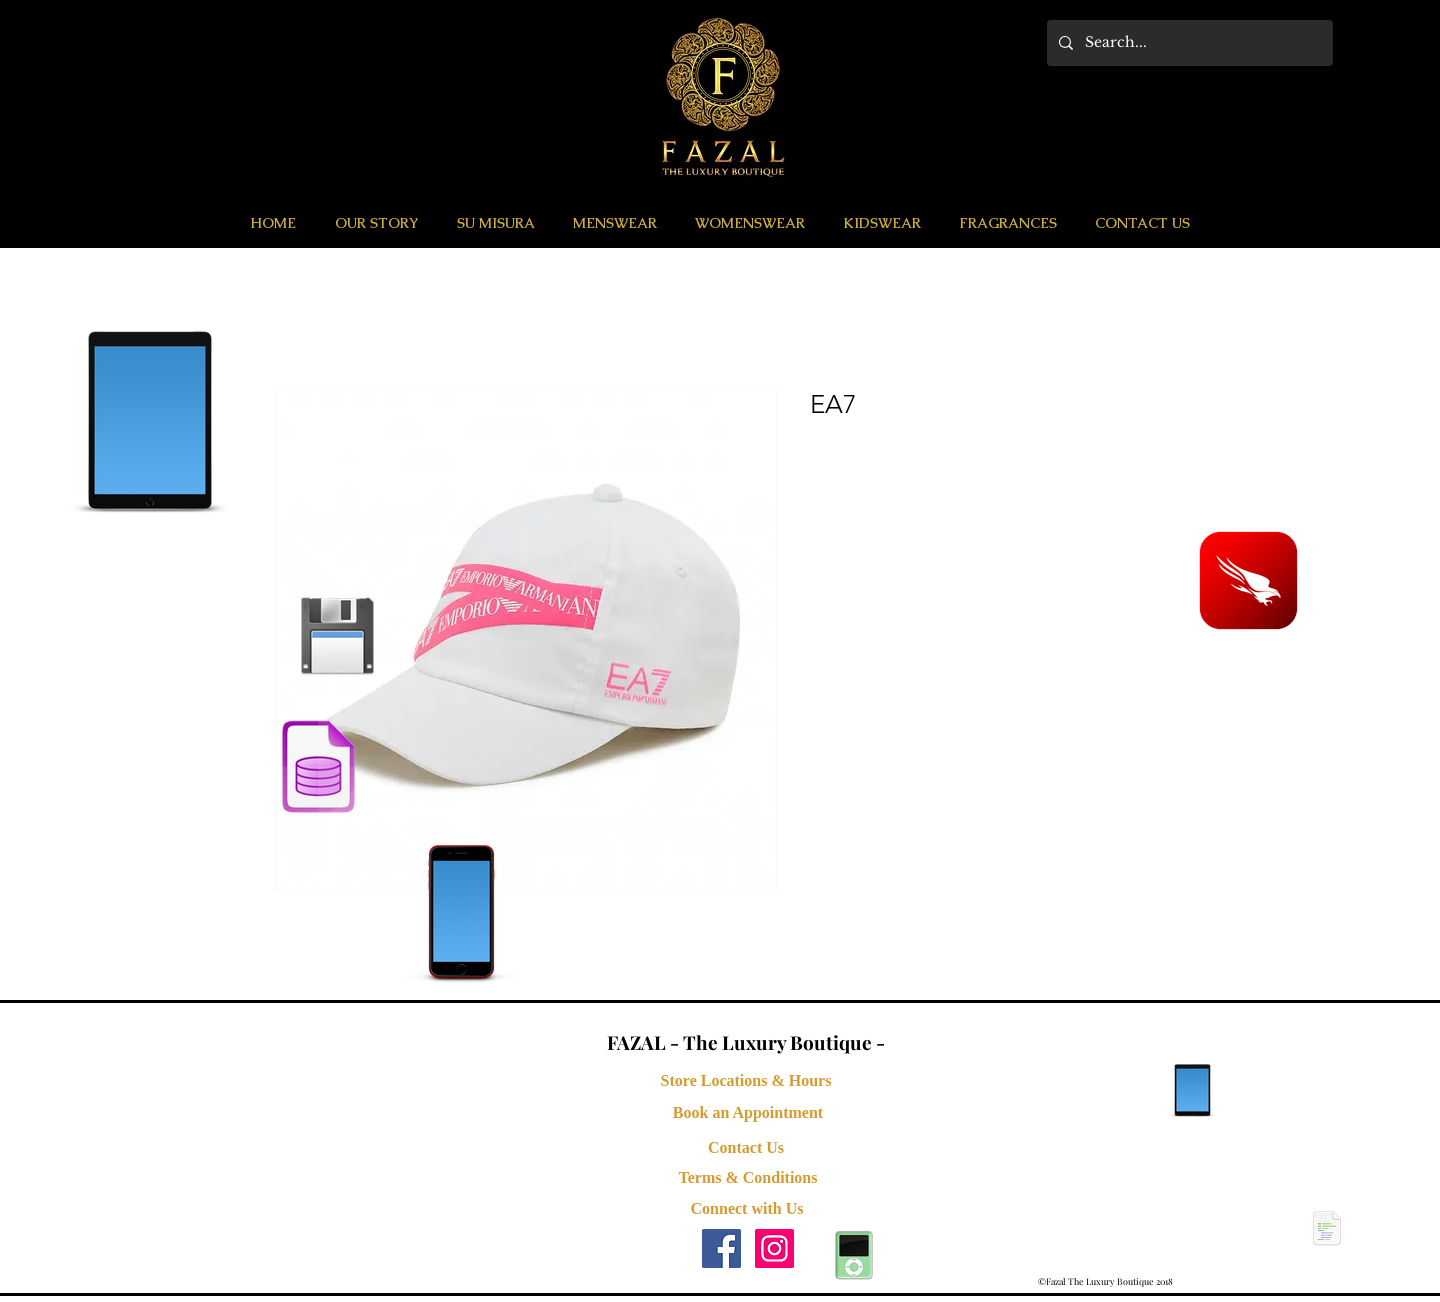  What do you see at coordinates (1327, 1228) in the screenshot?
I see `indicates a COBOL source code file` at bounding box center [1327, 1228].